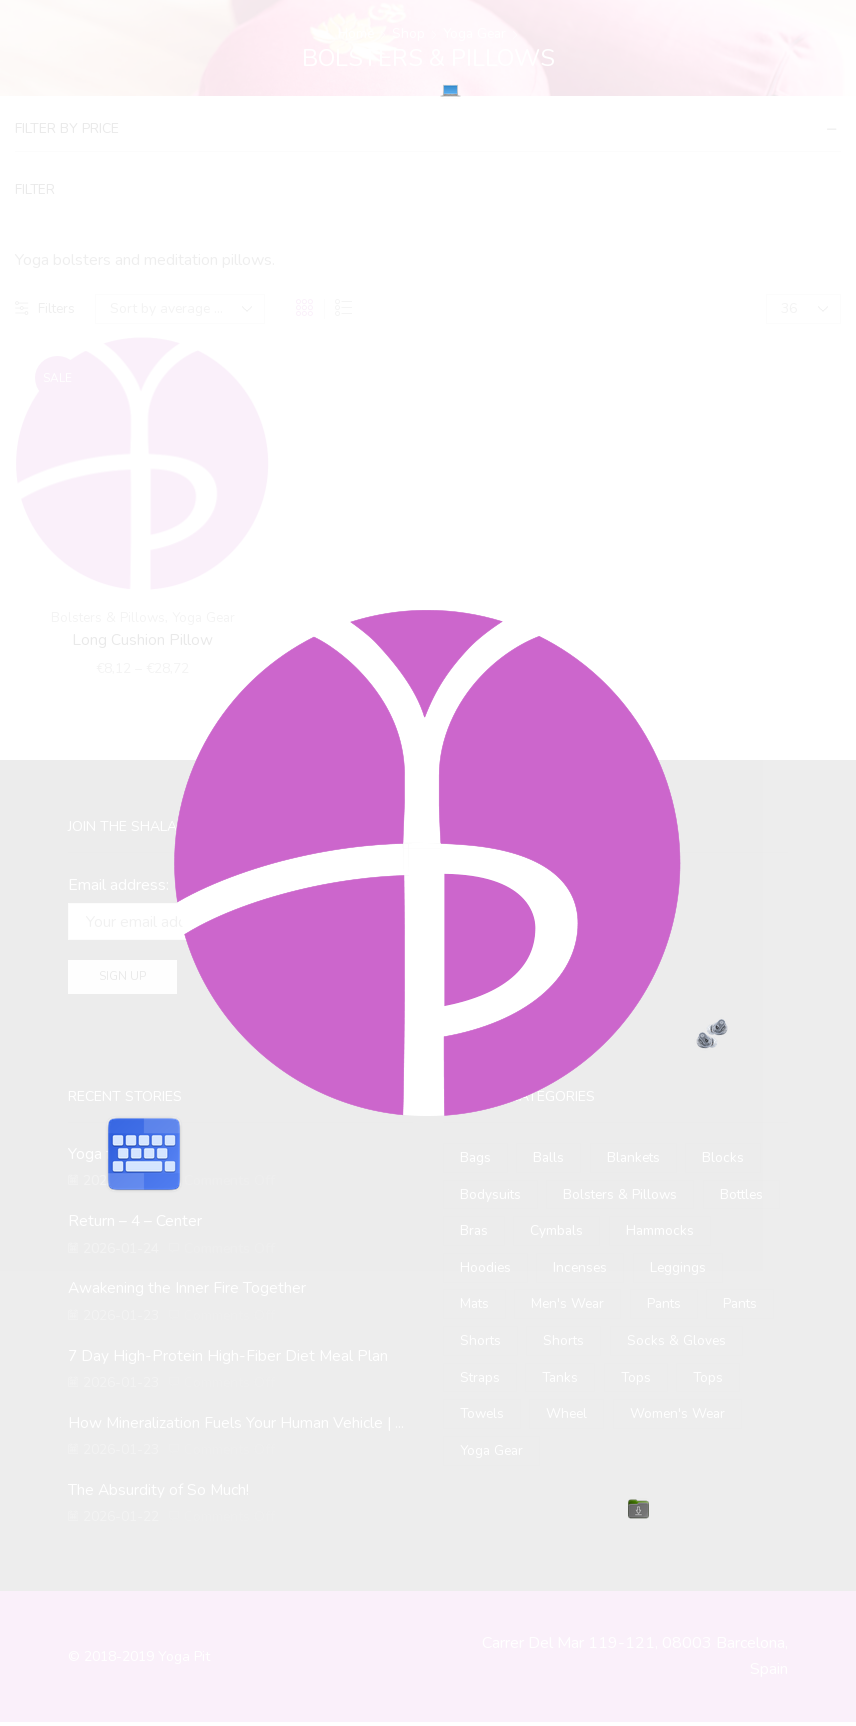 This screenshot has width=856, height=1726. I want to click on configure keyboard and input settings, so click(144, 1154).